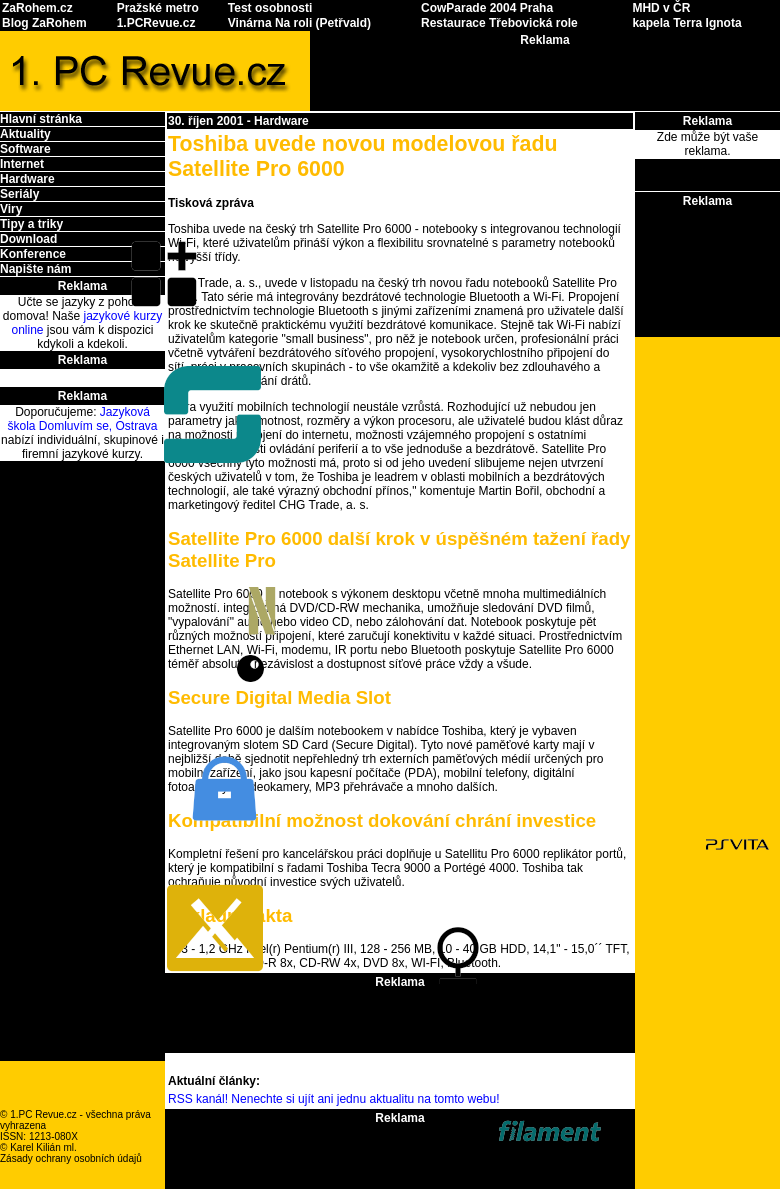 Image resolution: width=780 pixels, height=1189 pixels. I want to click on MX Linux operating system logo, so click(215, 928).